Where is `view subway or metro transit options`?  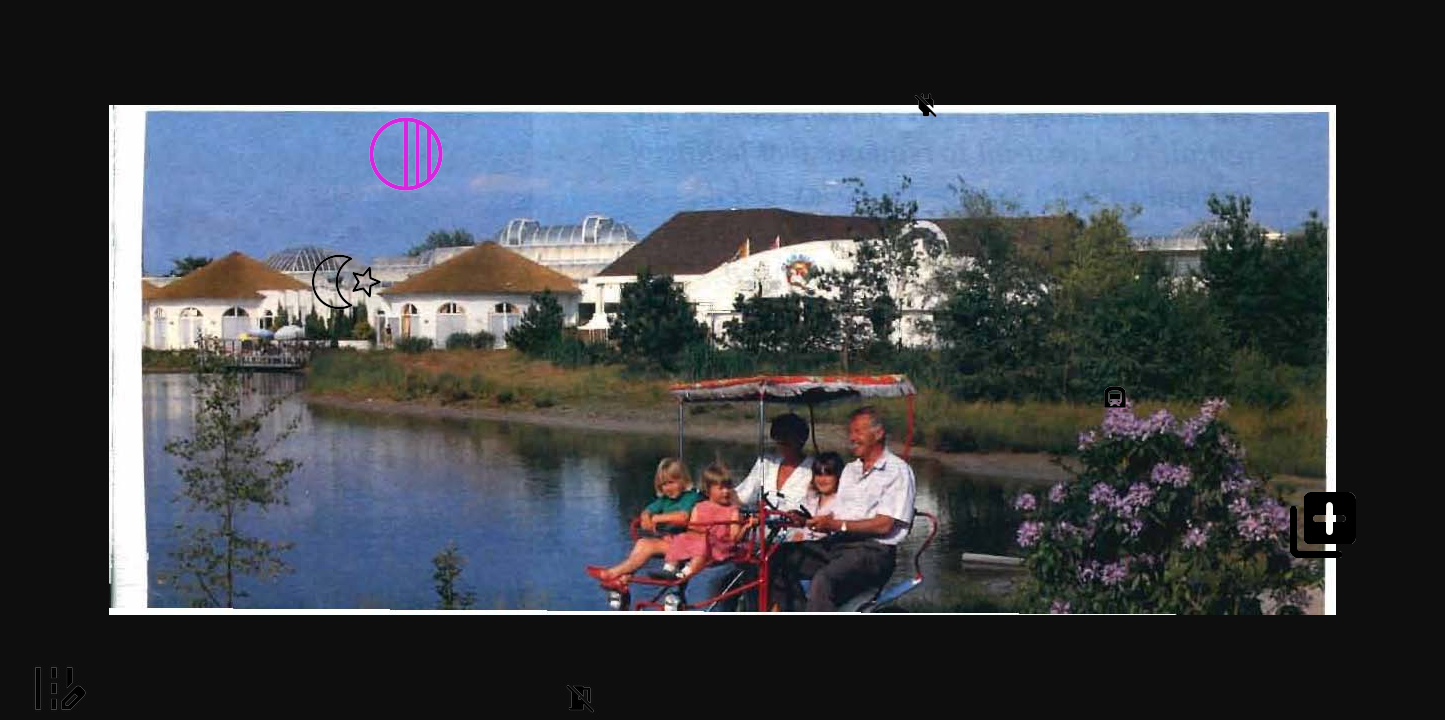
view subway or metro transit options is located at coordinates (1115, 397).